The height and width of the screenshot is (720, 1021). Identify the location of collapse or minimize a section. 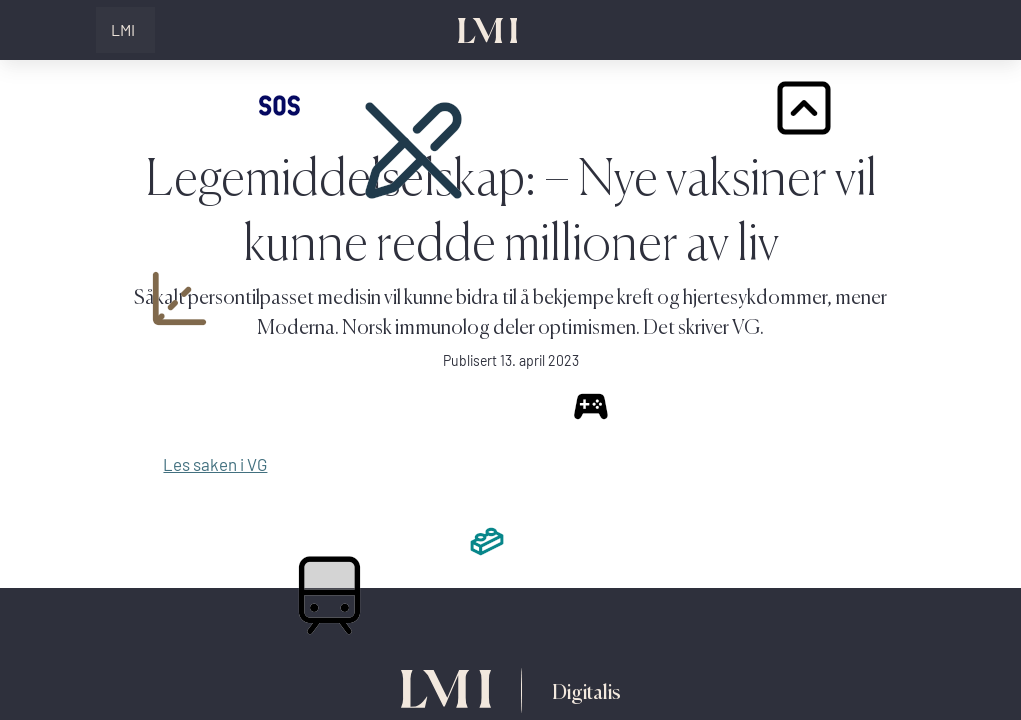
(804, 108).